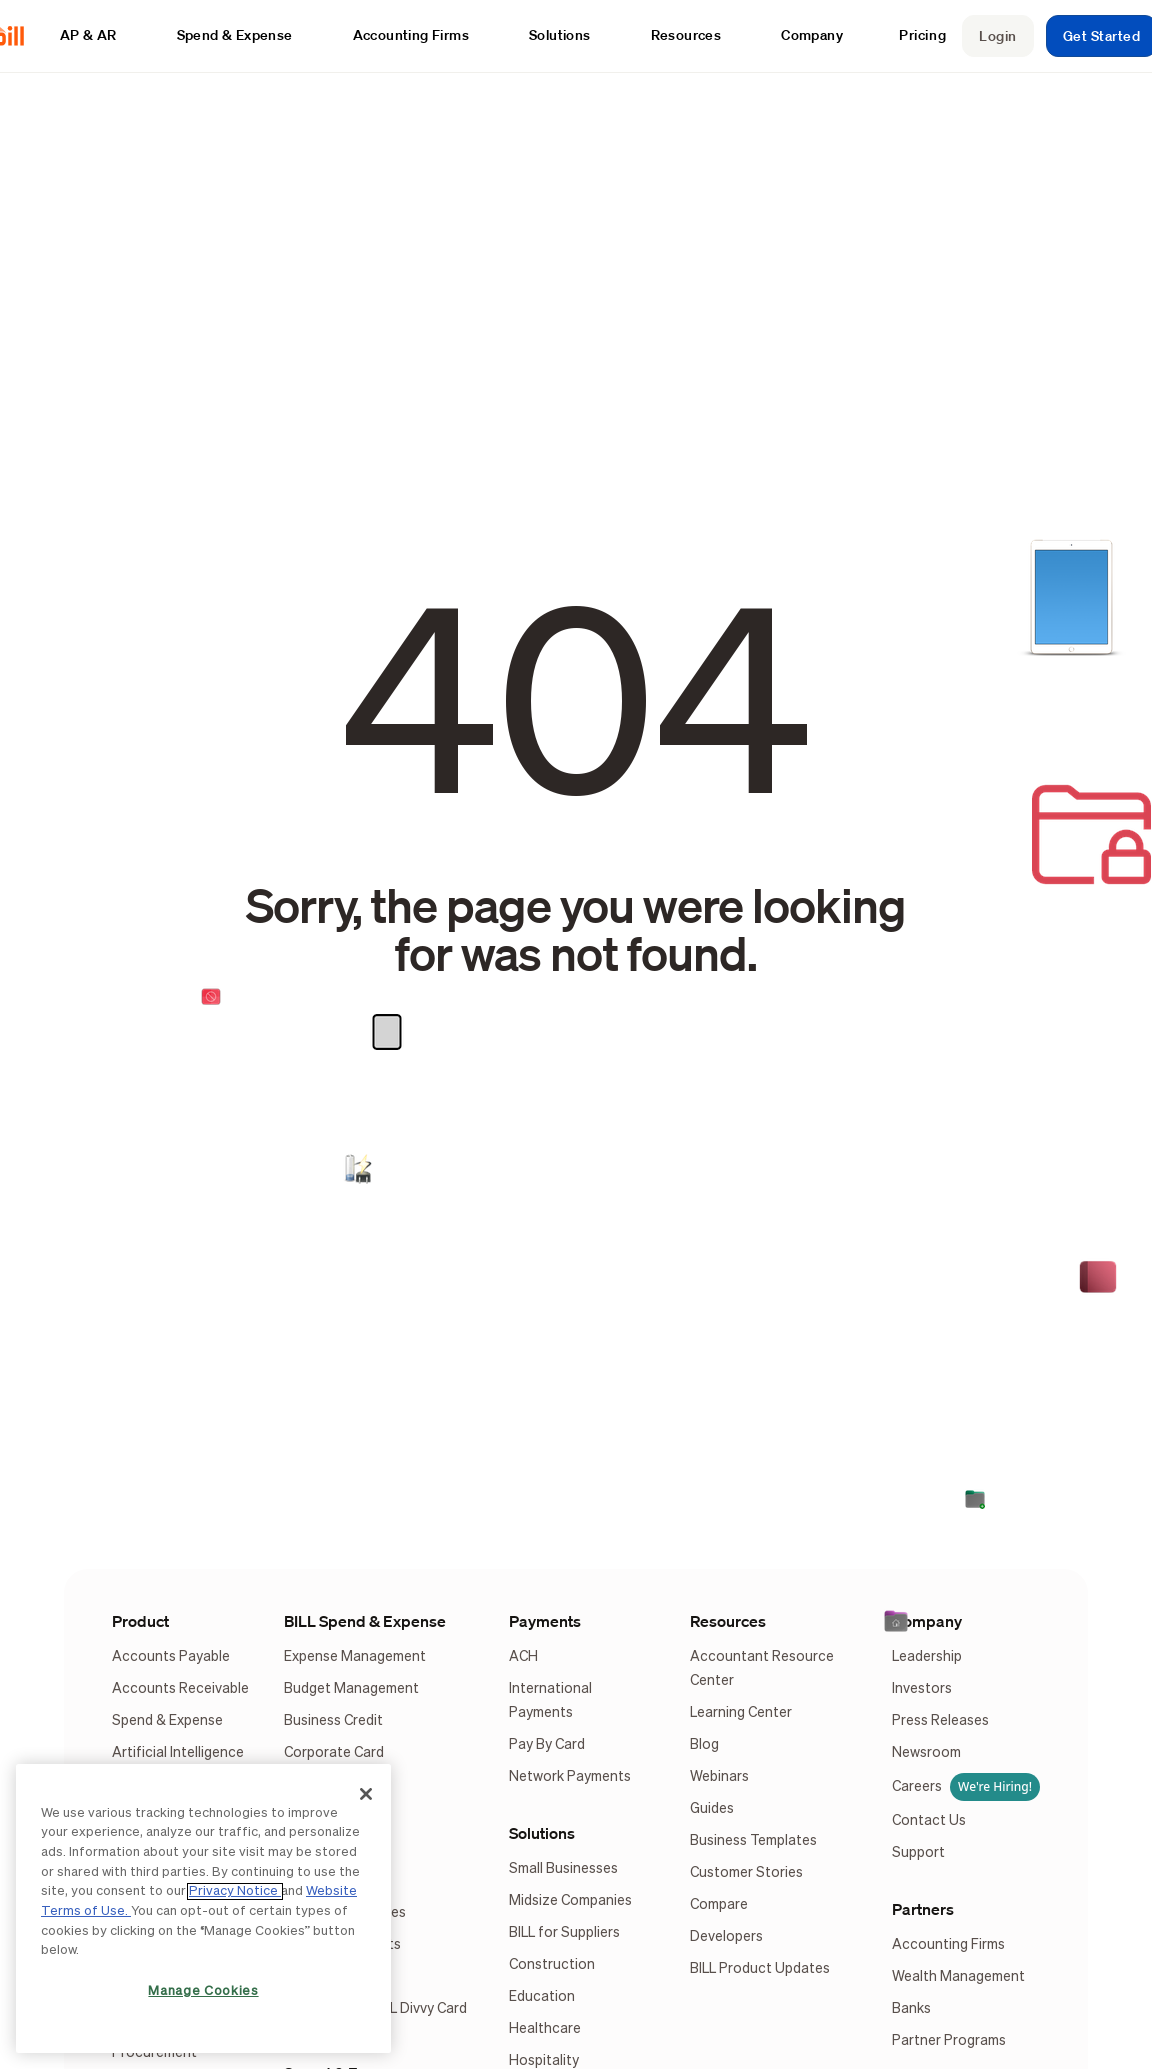 The image size is (1152, 2069). I want to click on create a new folder, so click(975, 1499).